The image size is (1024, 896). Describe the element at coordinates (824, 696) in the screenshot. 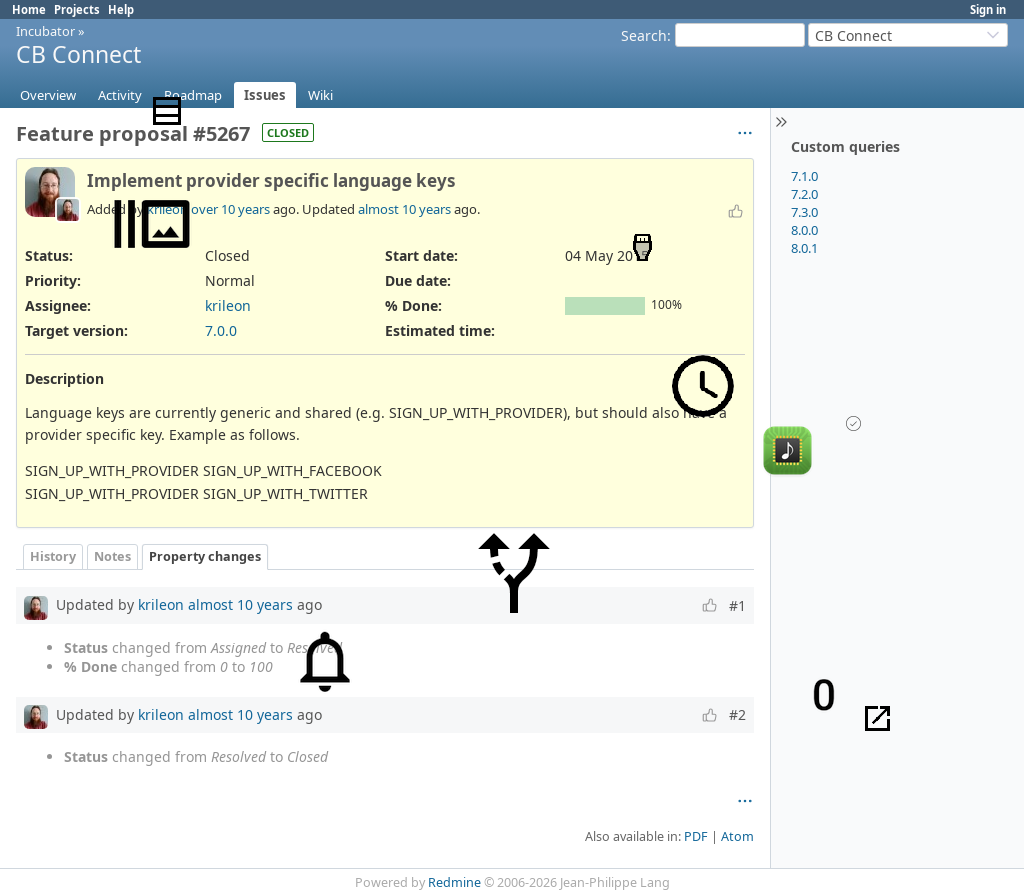

I see `set exposure compensation to zero` at that location.